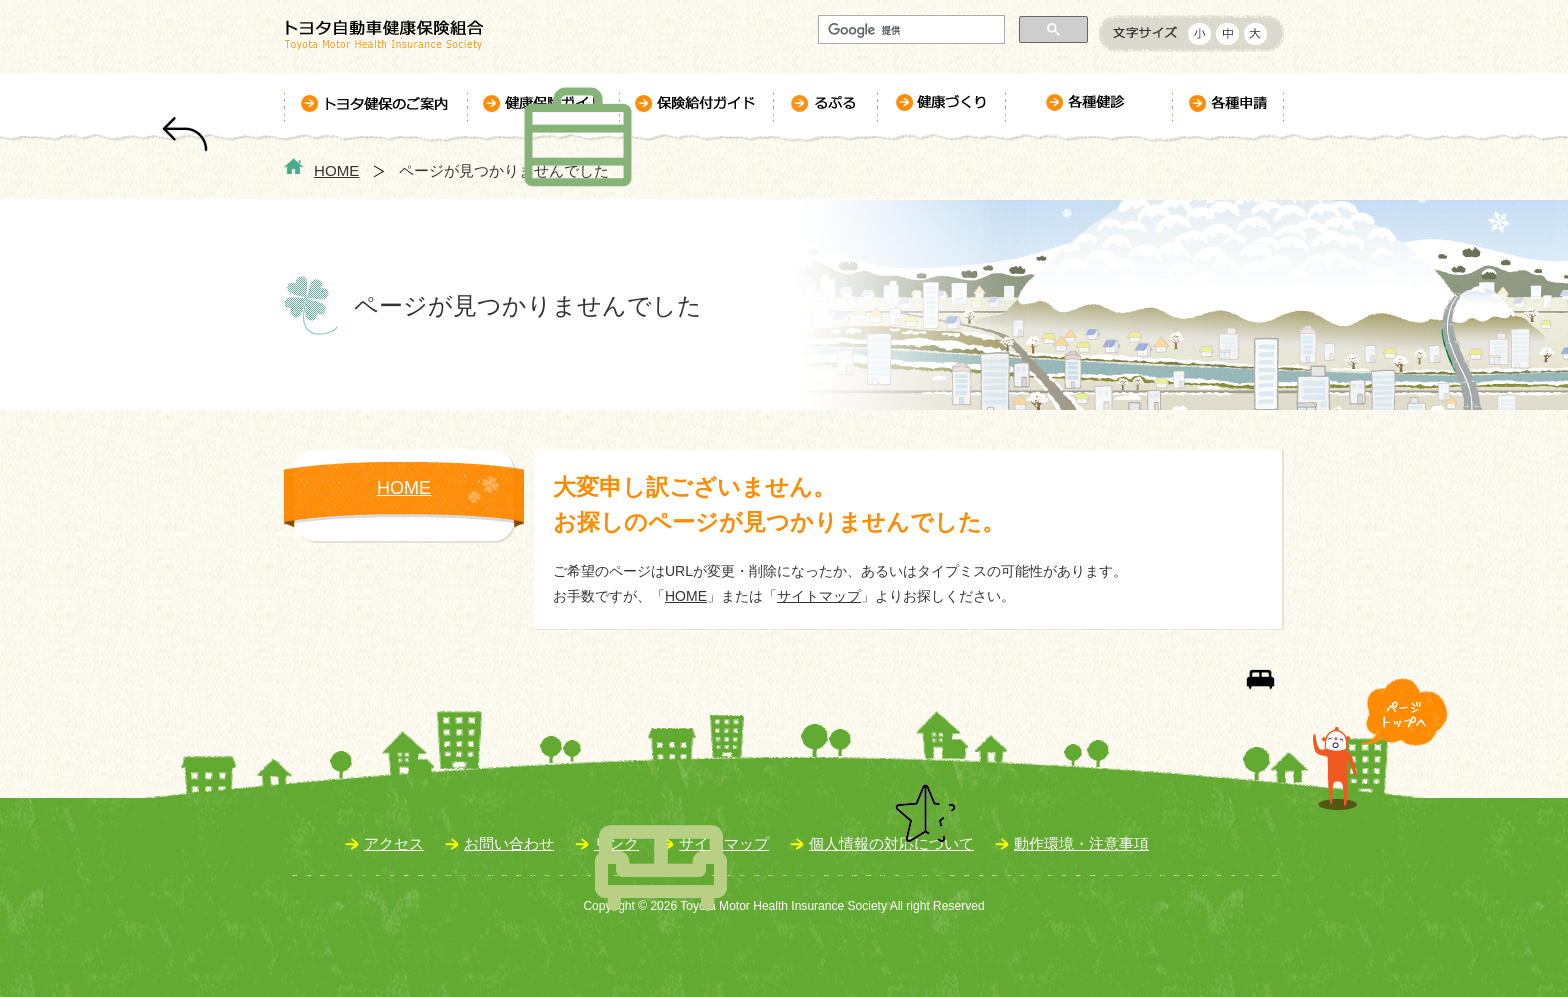 Image resolution: width=1568 pixels, height=997 pixels. What do you see at coordinates (185, 134) in the screenshot?
I see `reply to a message` at bounding box center [185, 134].